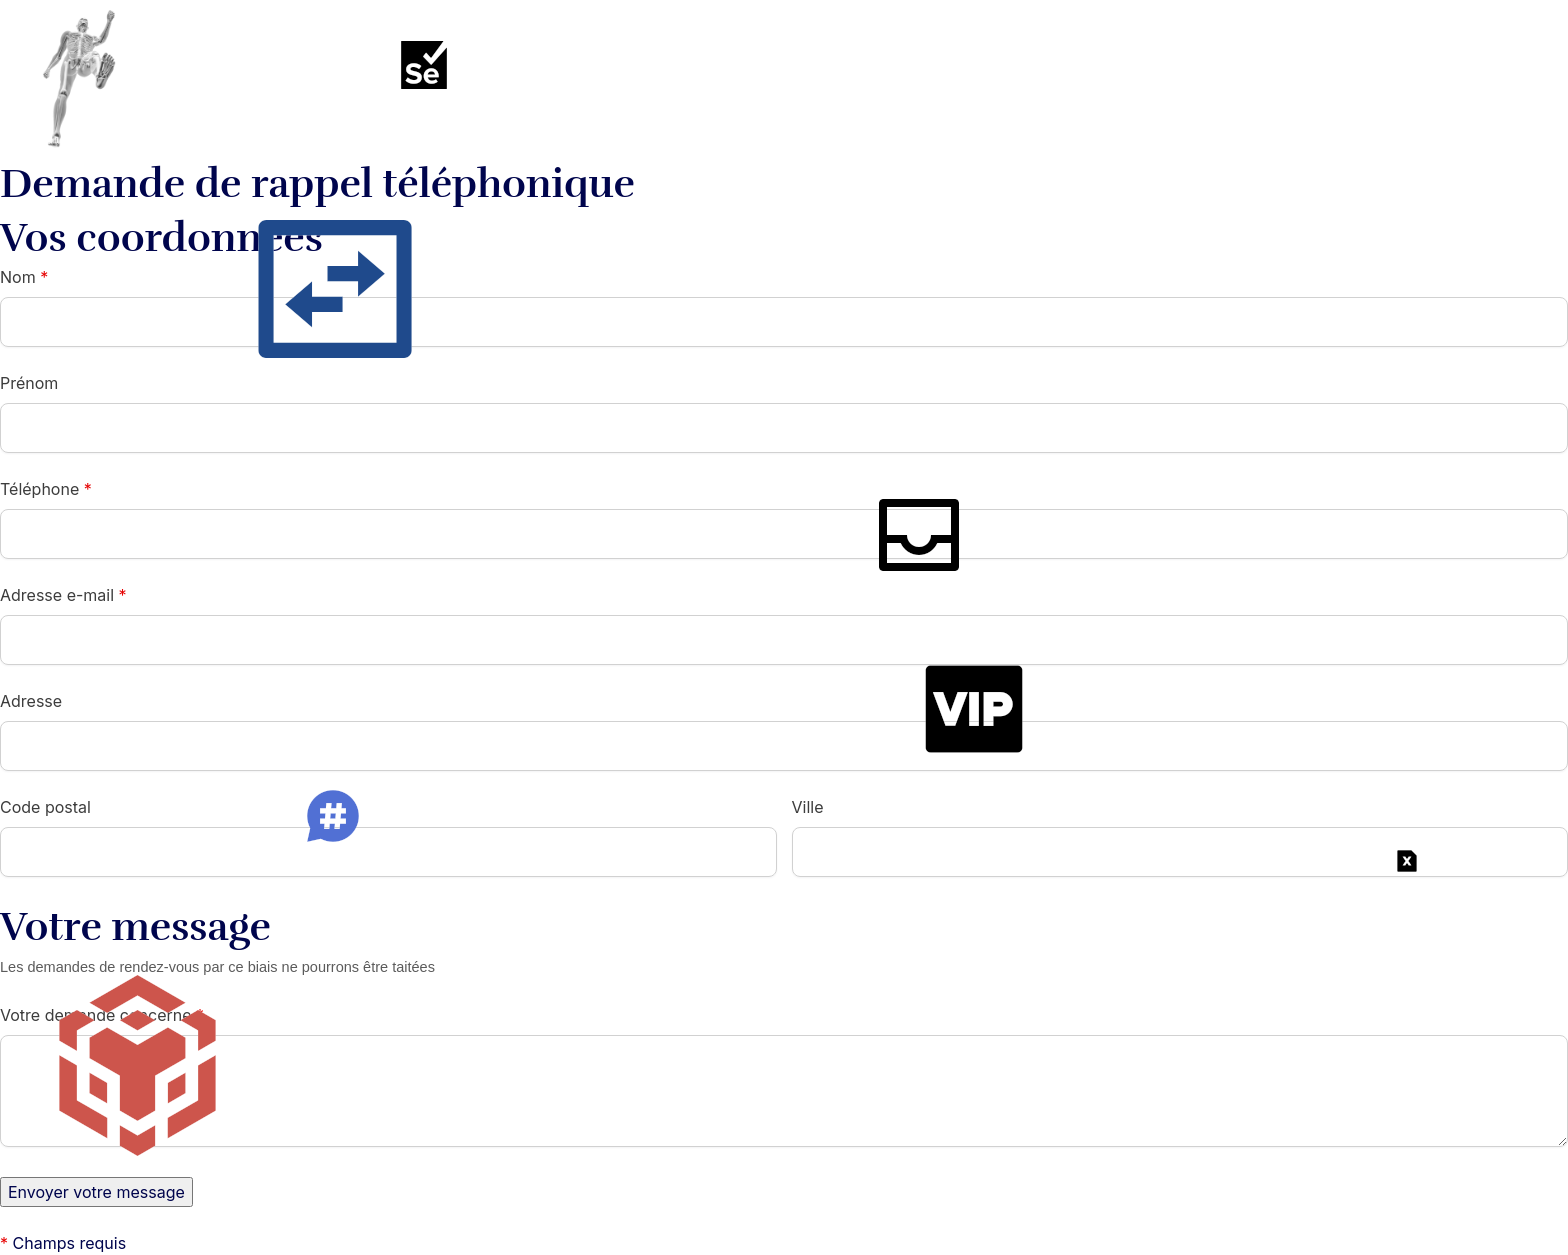  What do you see at coordinates (335, 289) in the screenshot?
I see `swap or exchange items` at bounding box center [335, 289].